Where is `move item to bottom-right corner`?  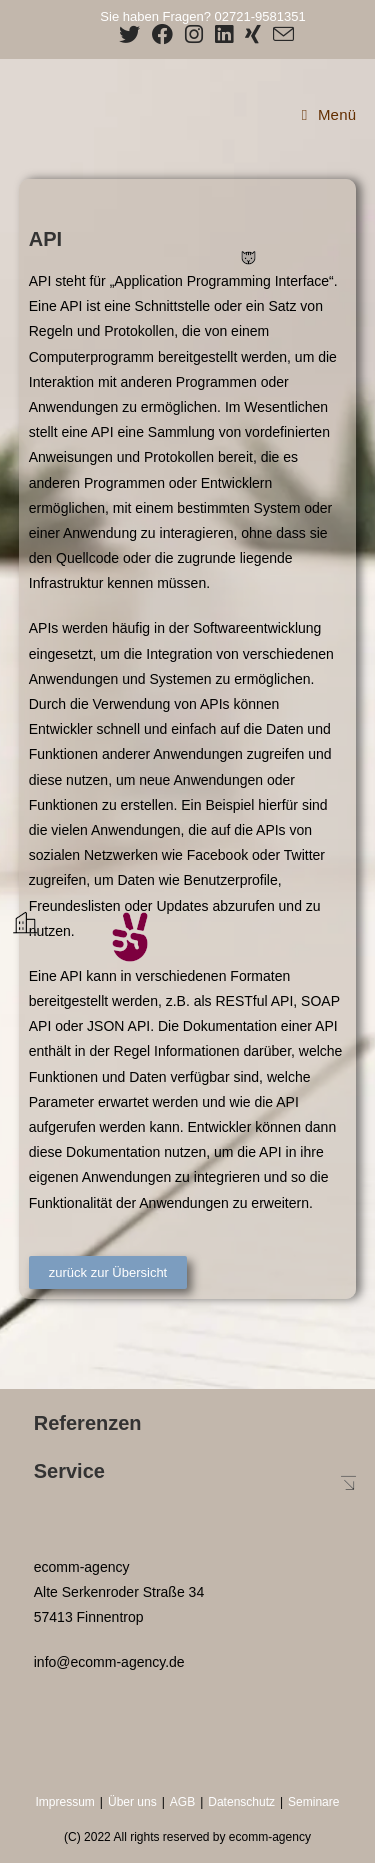 move item to bottom-right corner is located at coordinates (348, 1483).